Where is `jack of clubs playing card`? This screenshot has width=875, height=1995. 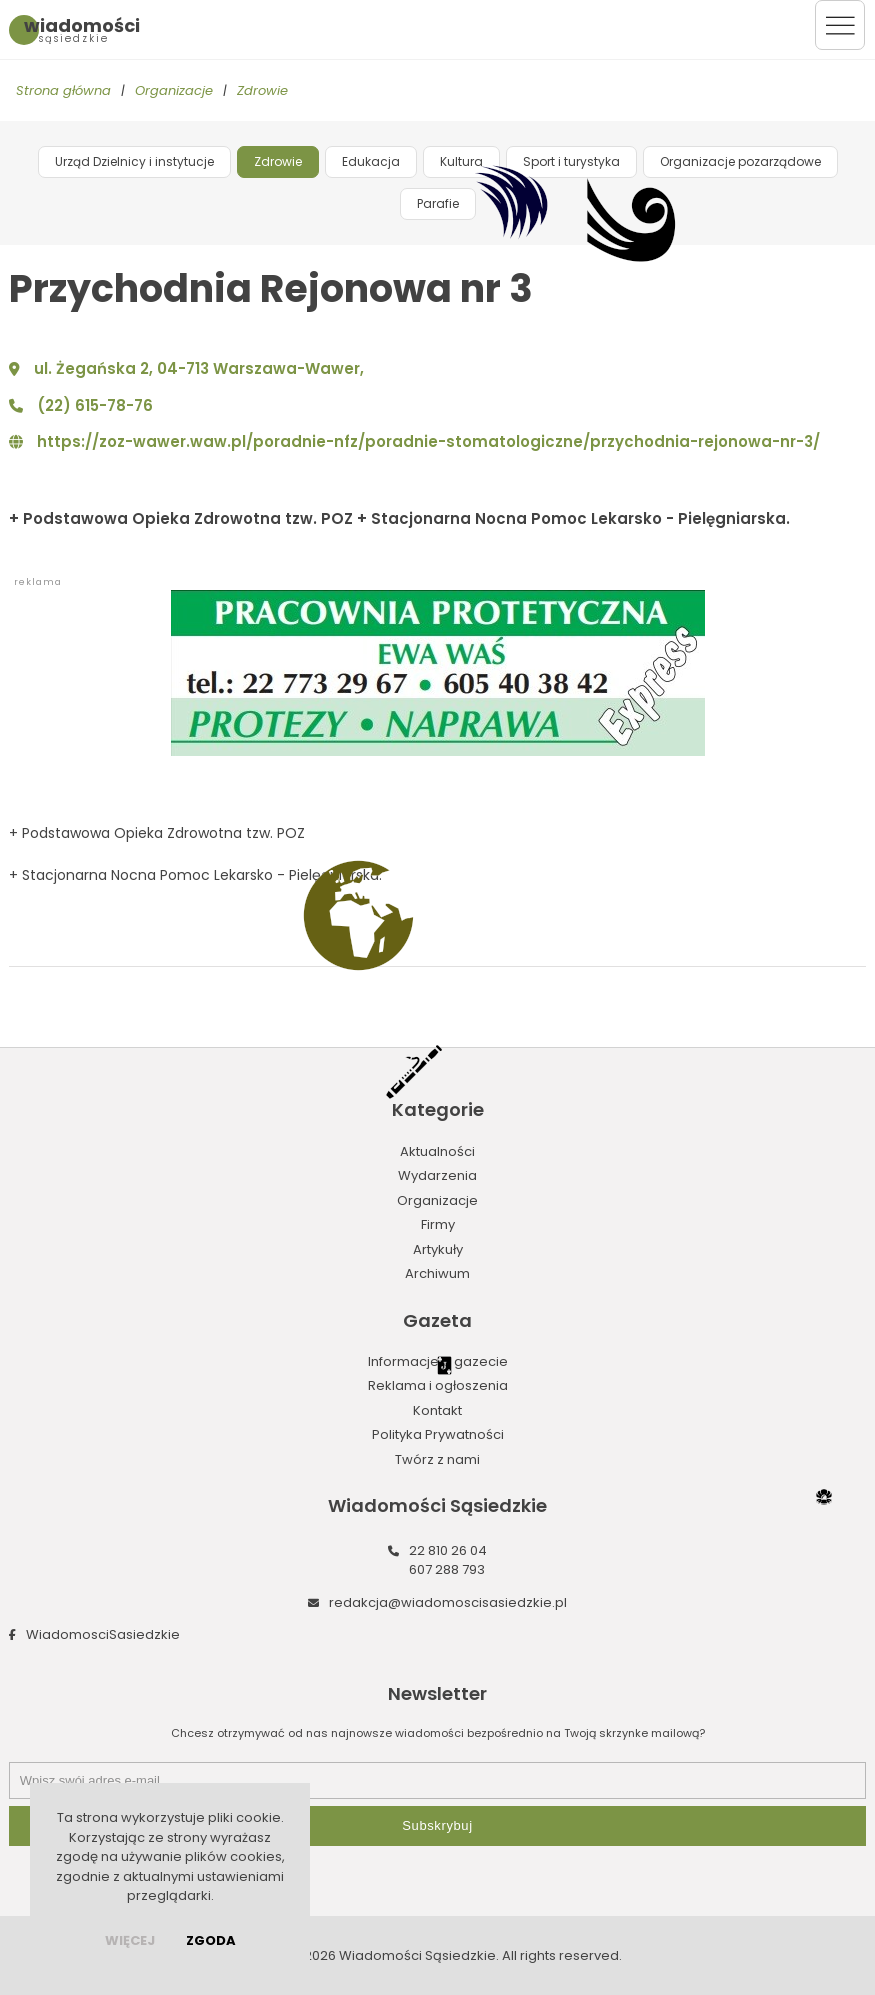 jack of clubs playing card is located at coordinates (444, 1365).